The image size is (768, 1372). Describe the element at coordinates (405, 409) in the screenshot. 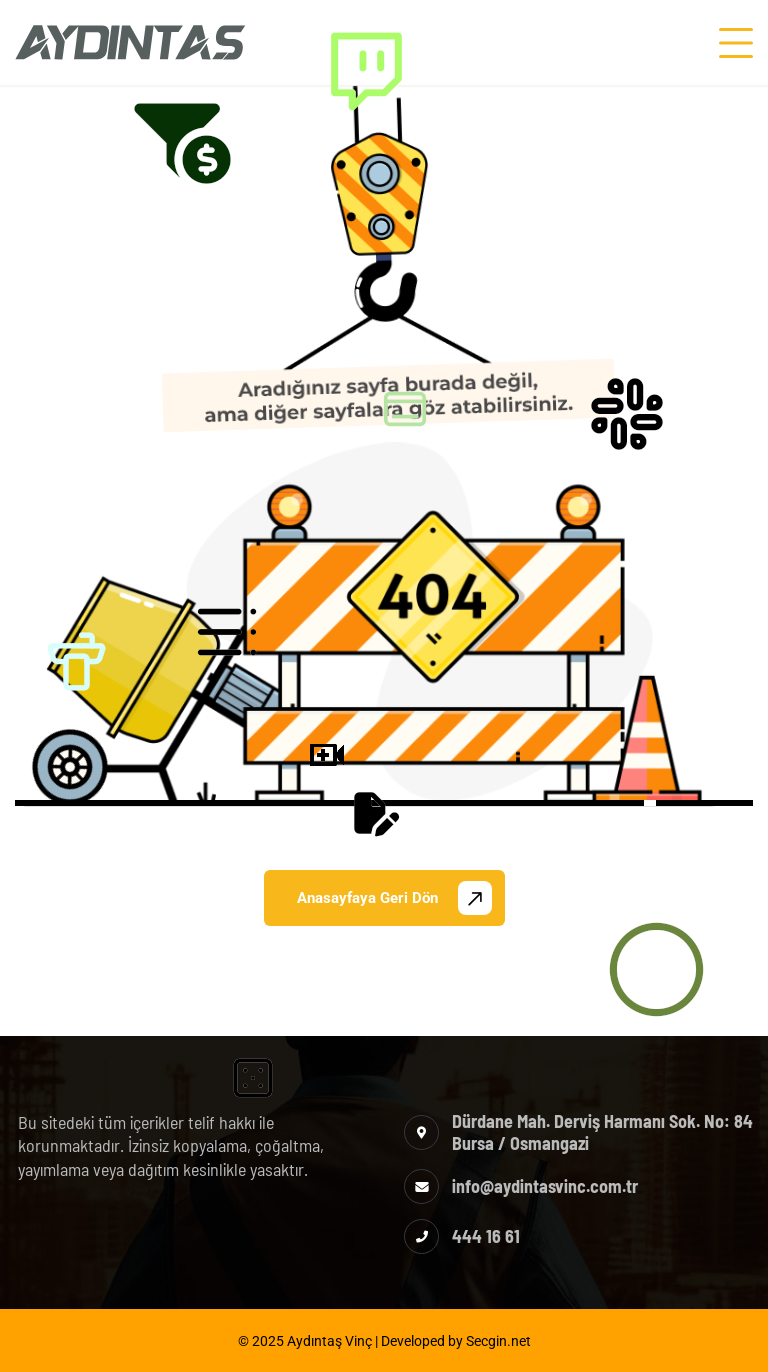

I see `access the dock or taskbar` at that location.